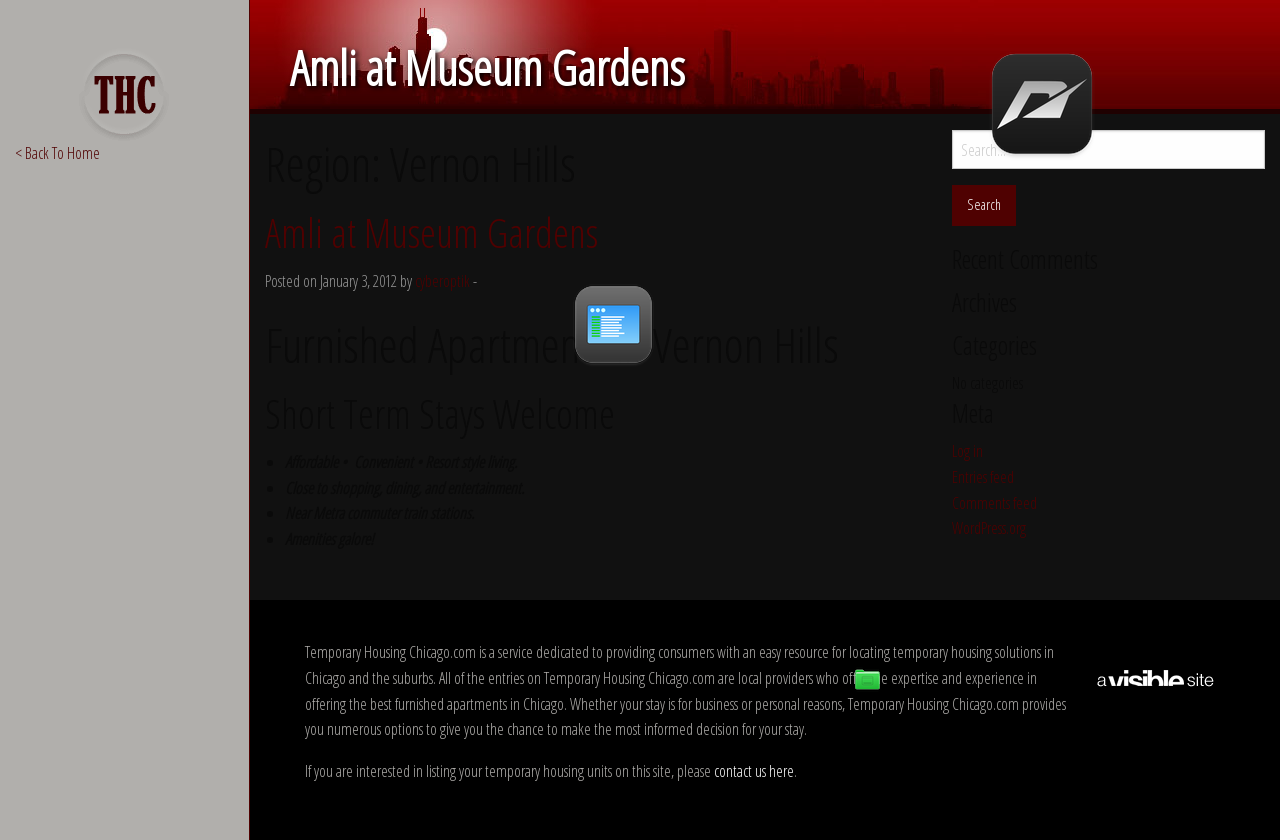  What do you see at coordinates (613, 324) in the screenshot?
I see `open system startup preferences` at bounding box center [613, 324].